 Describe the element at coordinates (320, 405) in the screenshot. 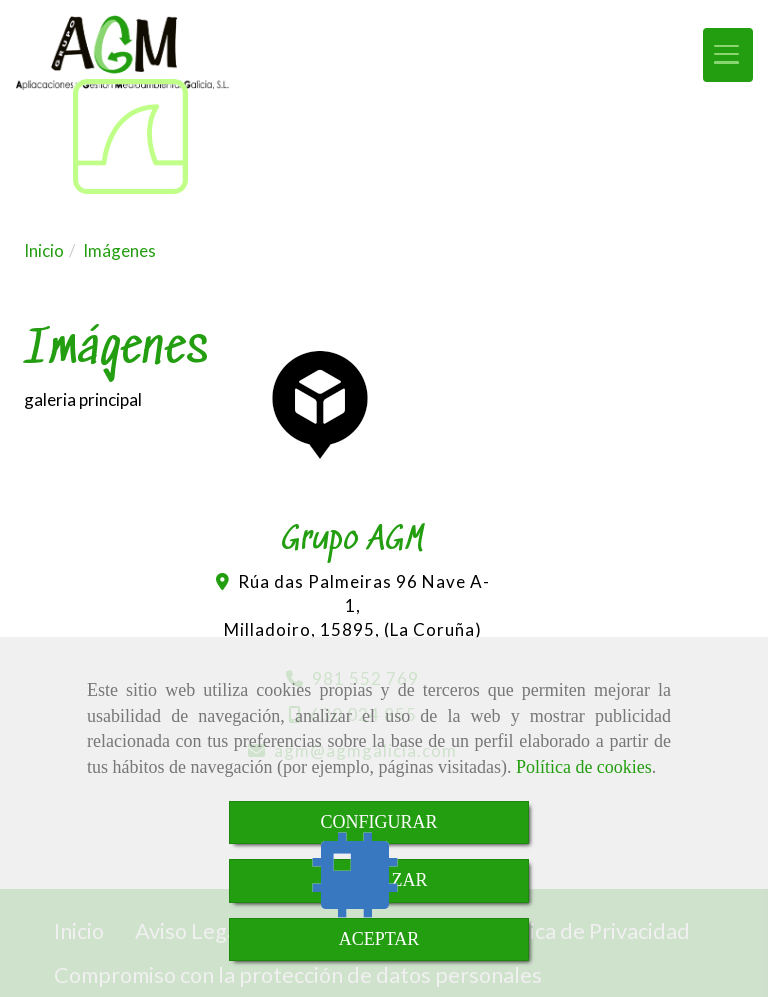

I see `open the AfterShip package tracking app` at that location.